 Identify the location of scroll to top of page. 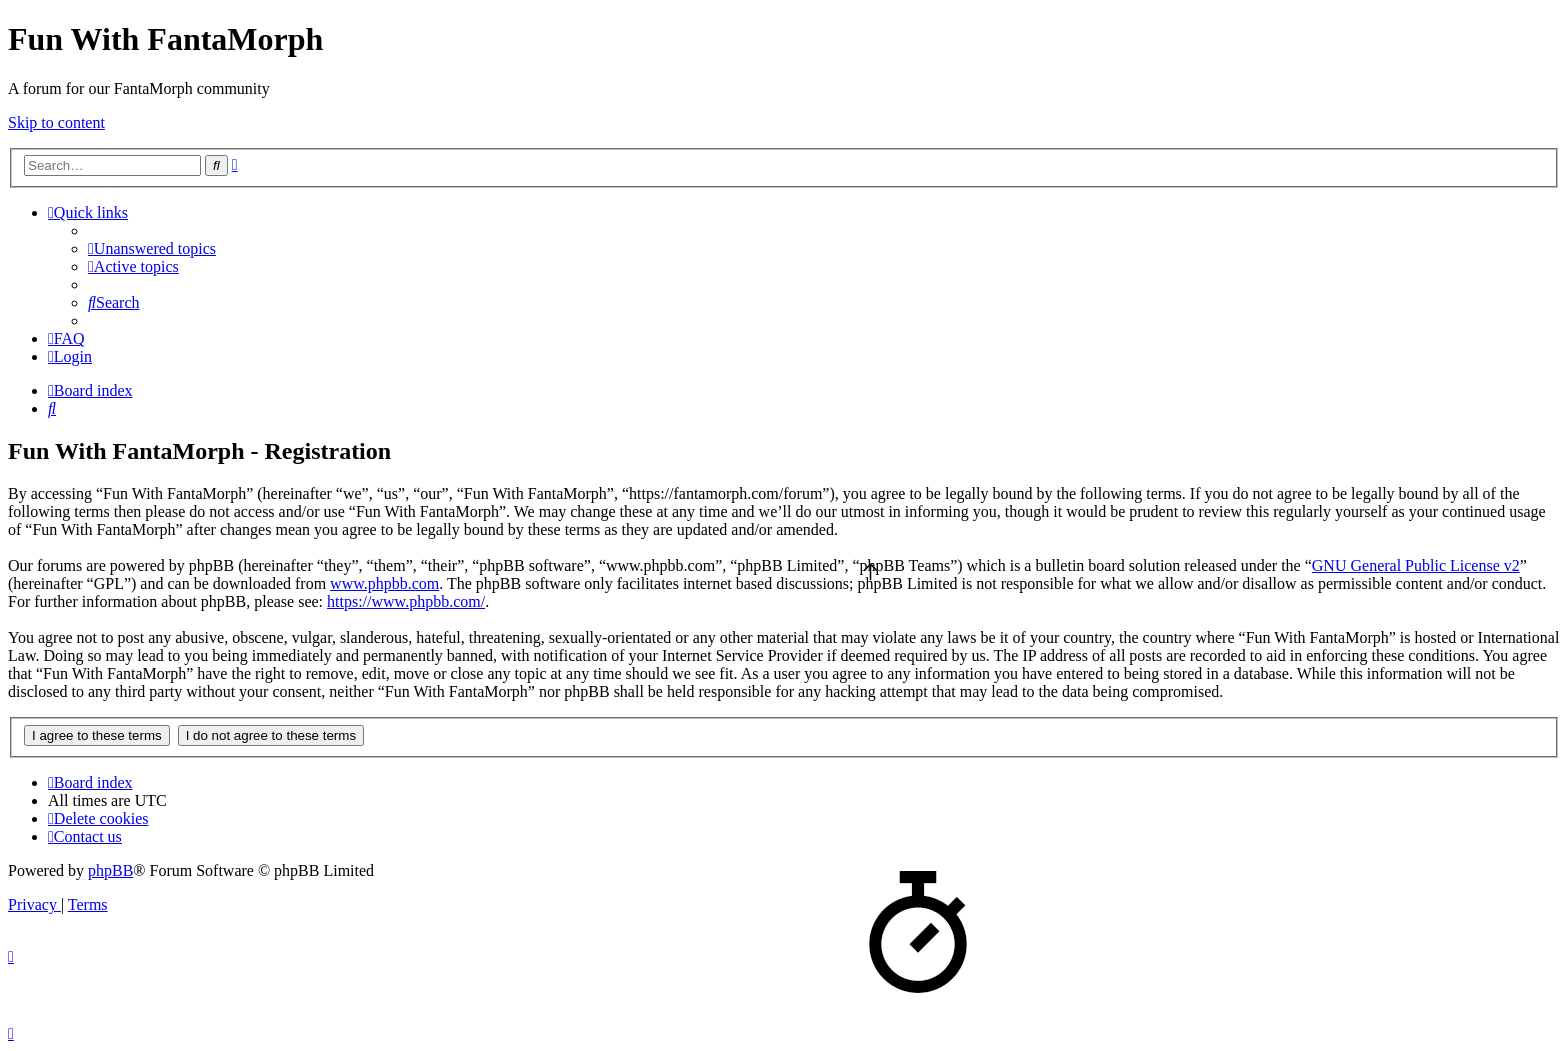
(870, 571).